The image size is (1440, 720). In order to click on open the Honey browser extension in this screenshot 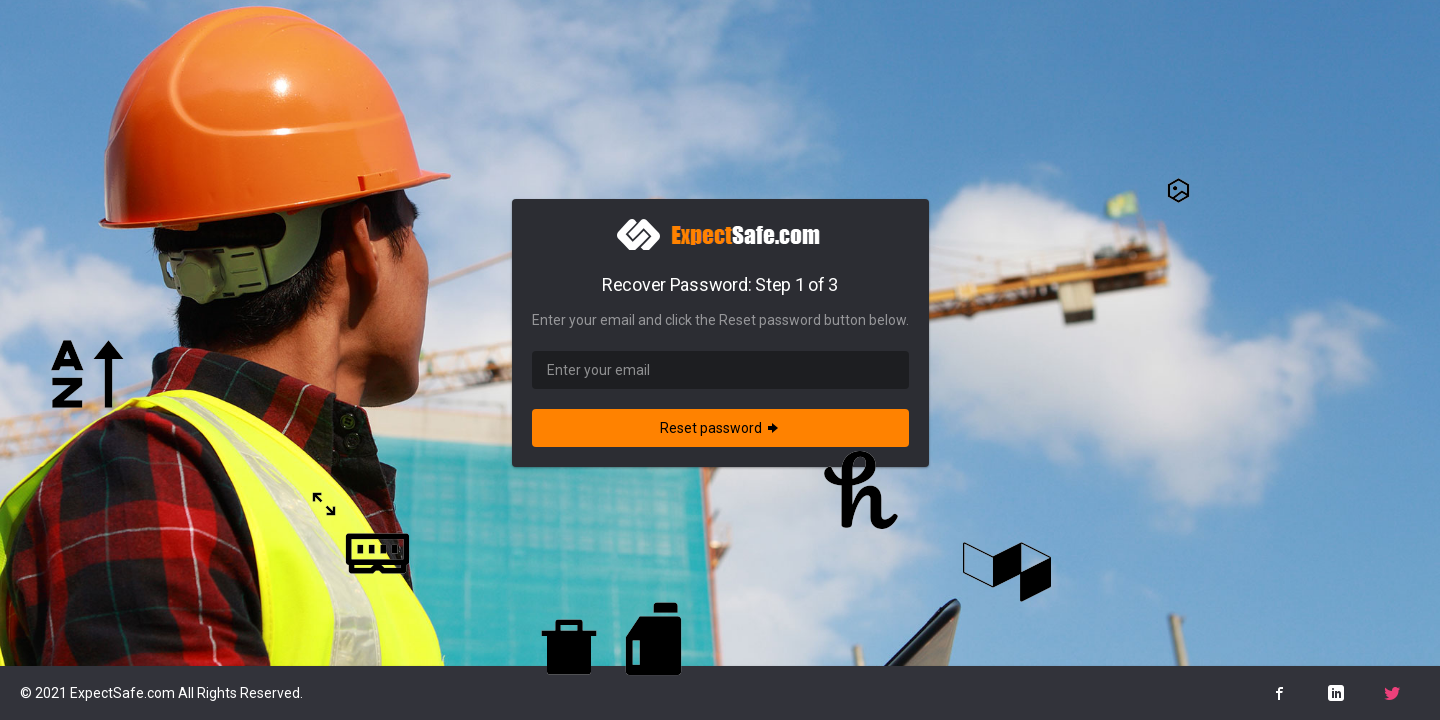, I will do `click(861, 490)`.